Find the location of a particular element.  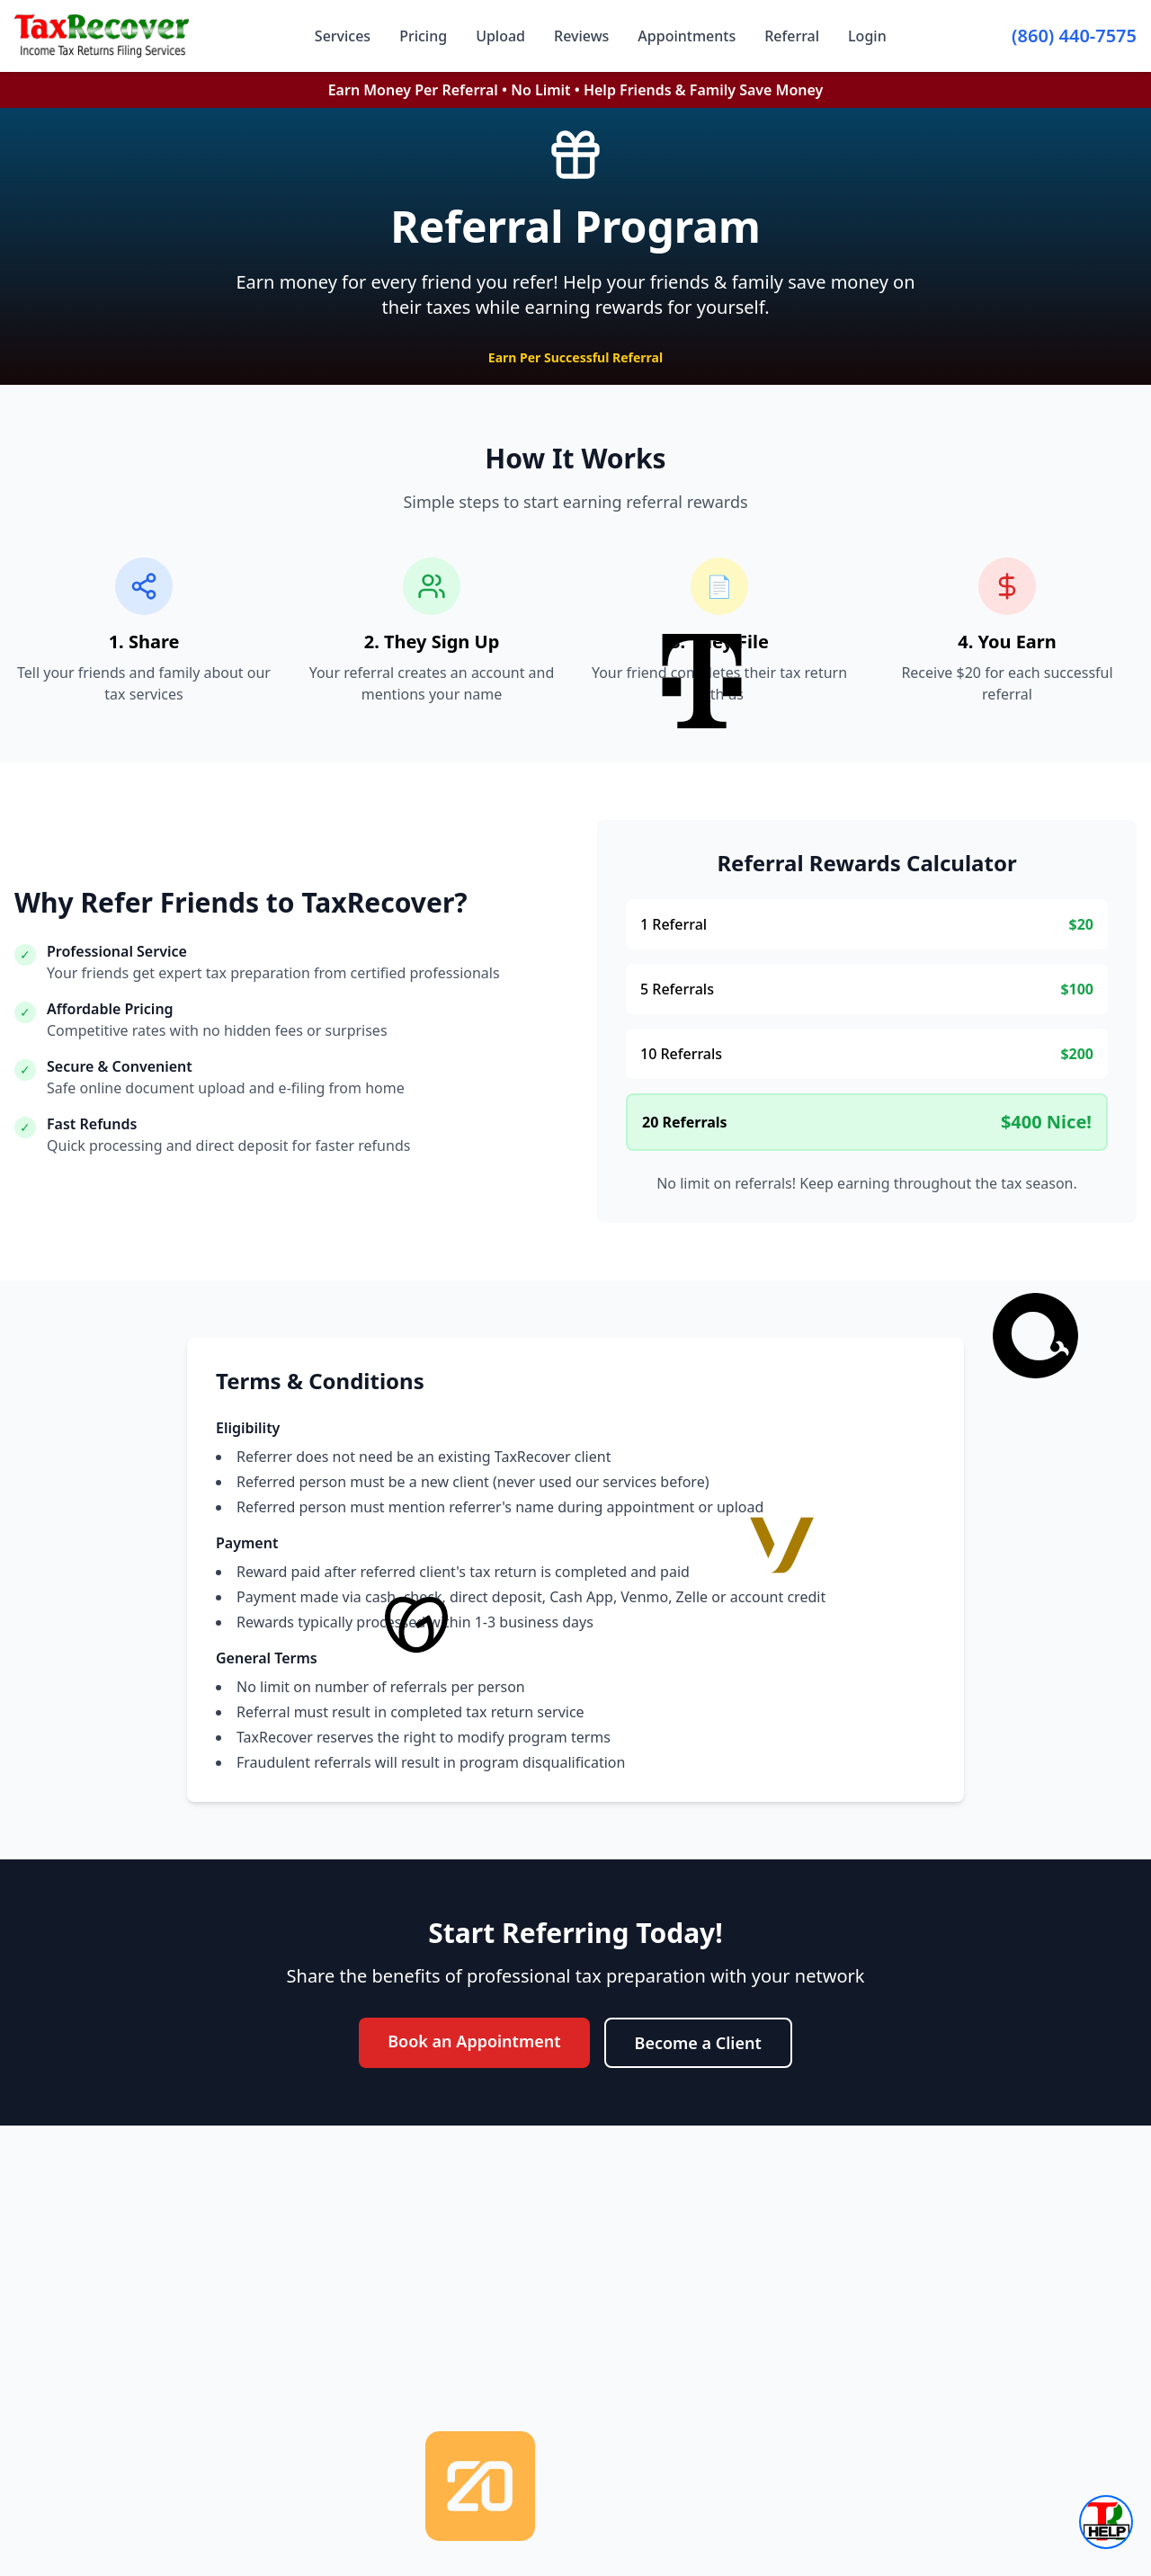

vonage app or service is located at coordinates (781, 1545).